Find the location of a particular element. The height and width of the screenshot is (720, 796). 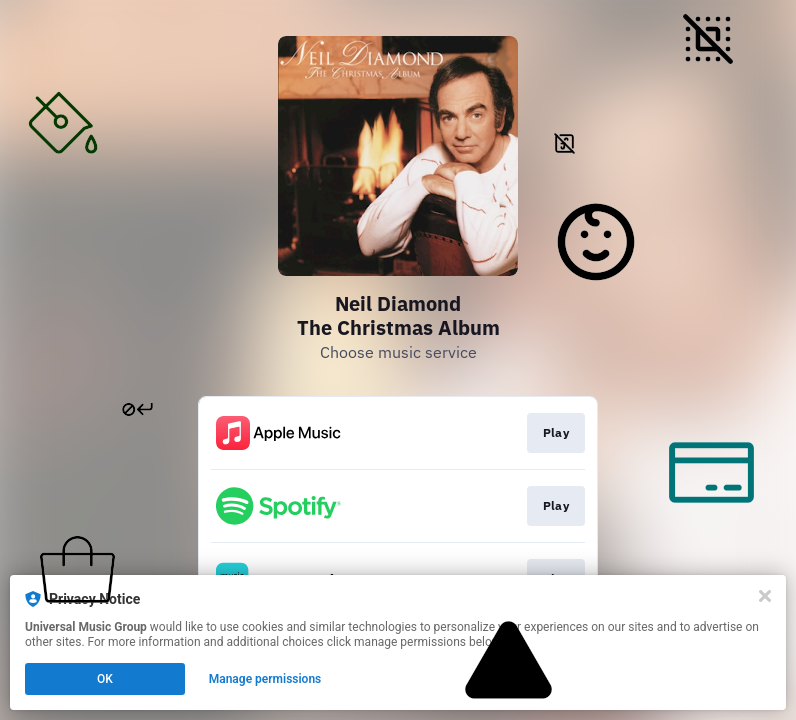

fill an area with color is located at coordinates (62, 125).